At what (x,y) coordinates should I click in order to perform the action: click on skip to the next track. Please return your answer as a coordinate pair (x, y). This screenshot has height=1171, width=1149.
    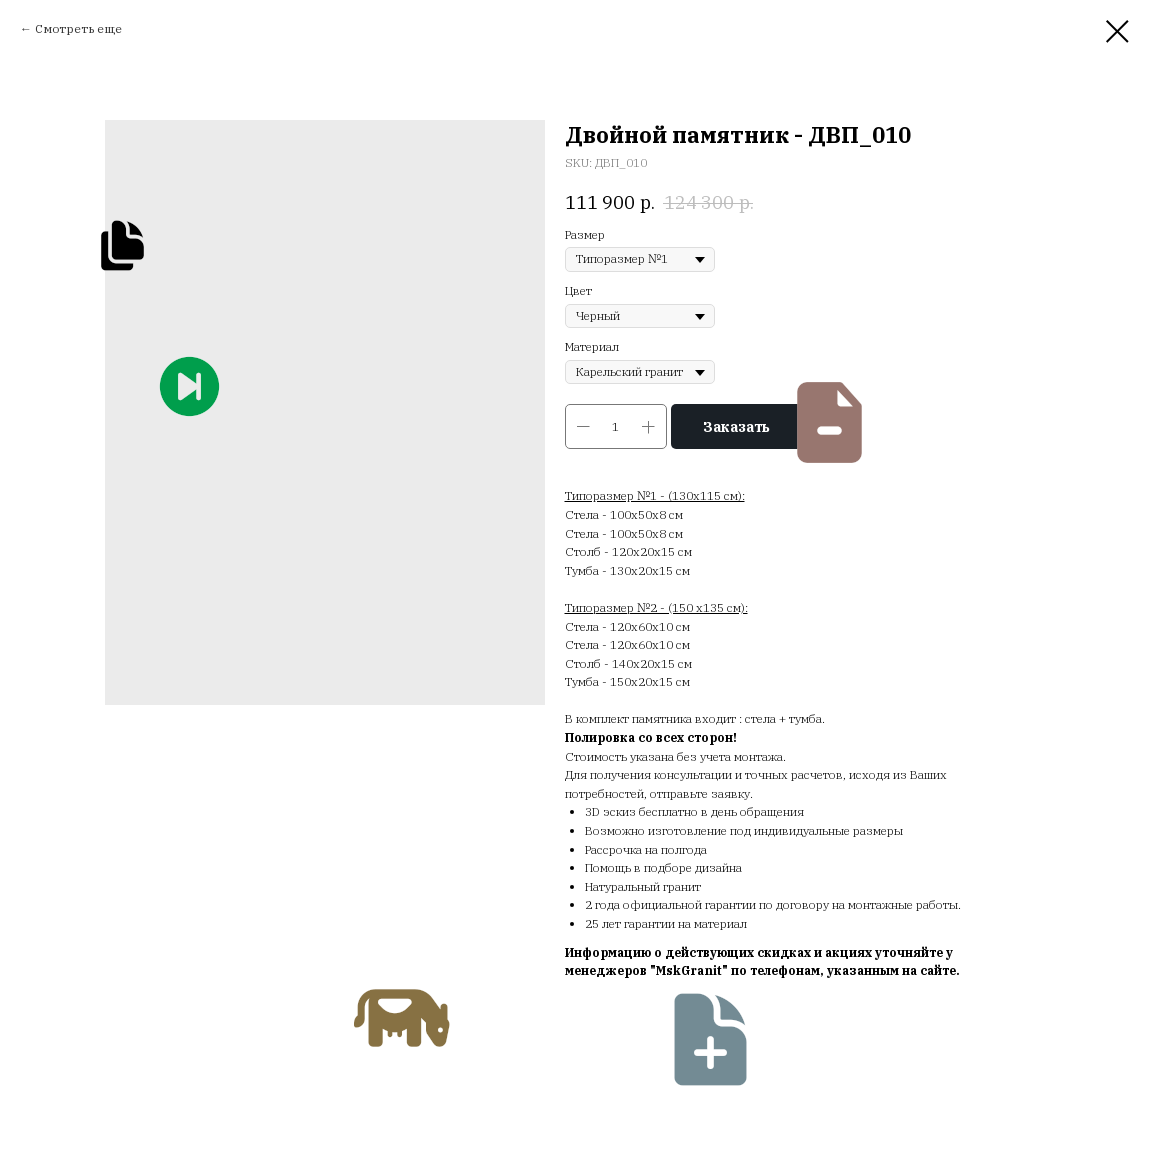
    Looking at the image, I should click on (189, 386).